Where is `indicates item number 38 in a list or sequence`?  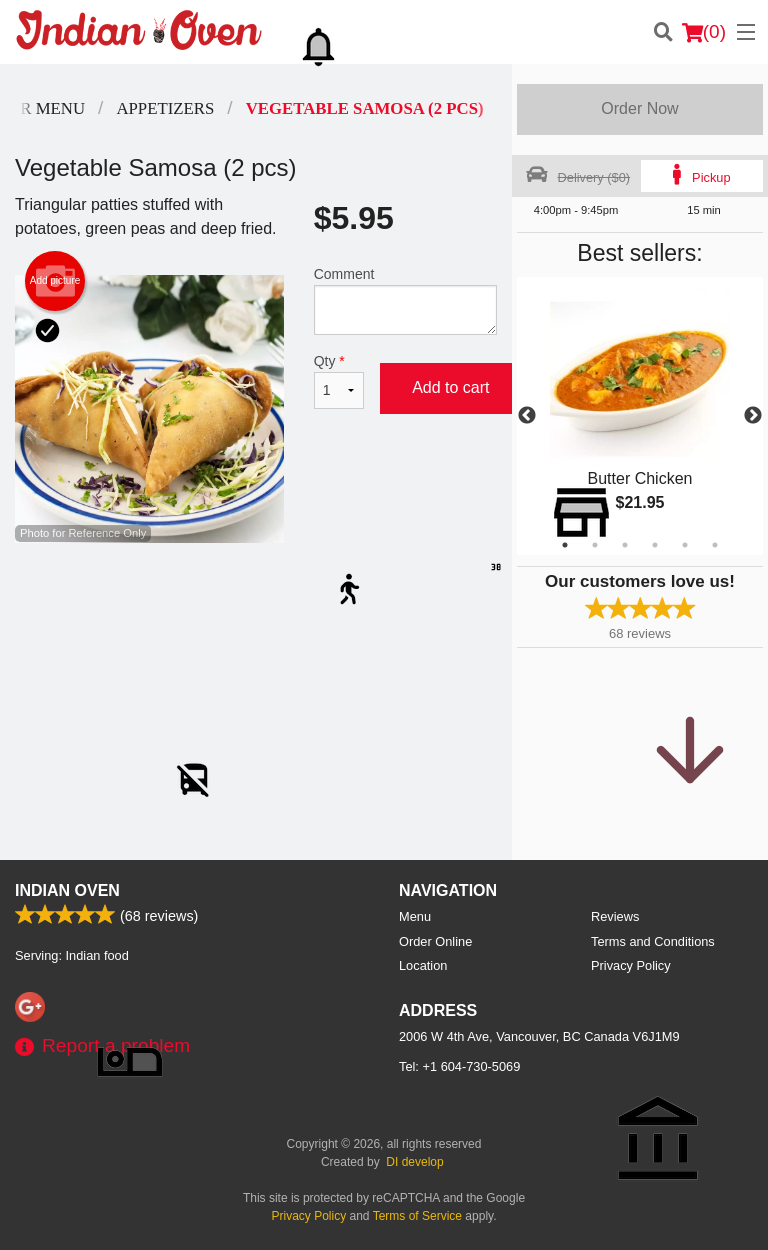 indicates item number 38 in a list or sequence is located at coordinates (496, 567).